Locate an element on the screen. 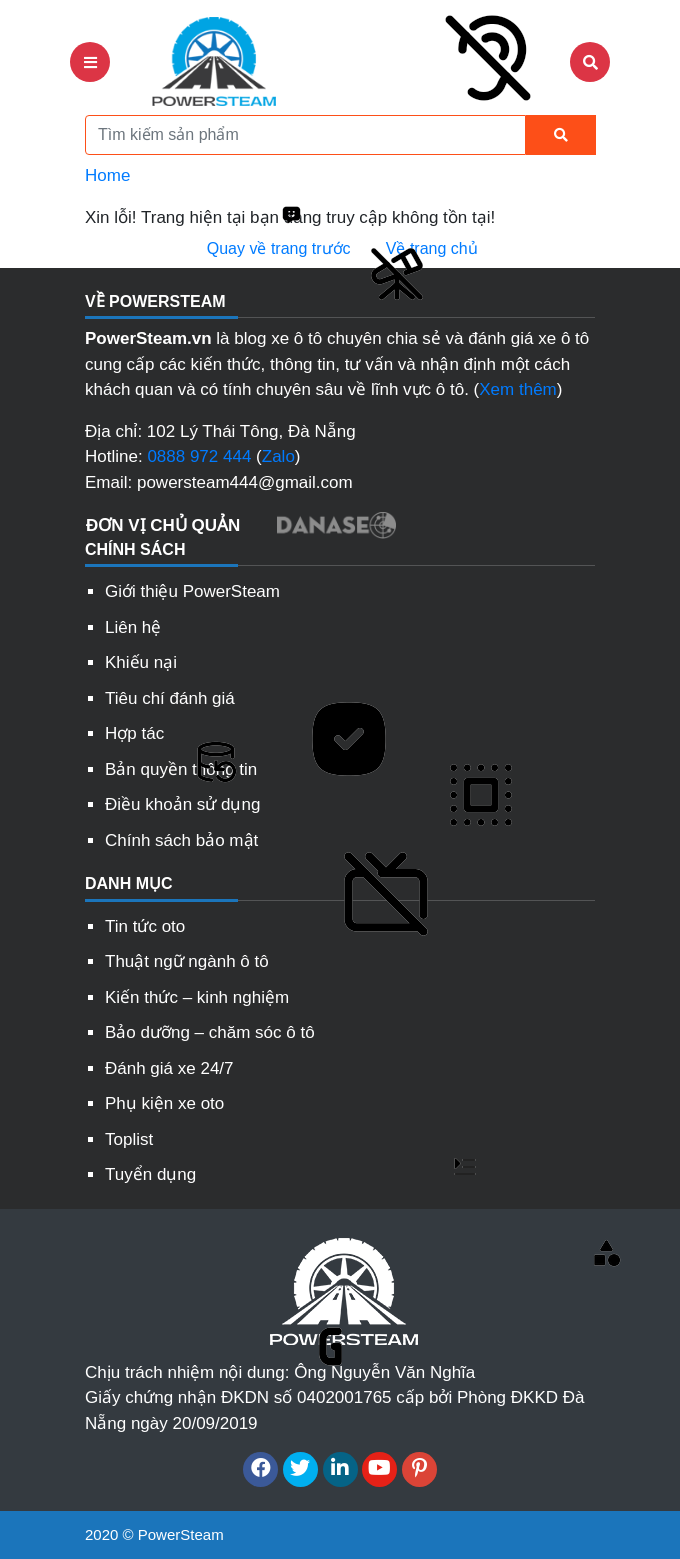  tv or display is currently off or disabled is located at coordinates (386, 894).